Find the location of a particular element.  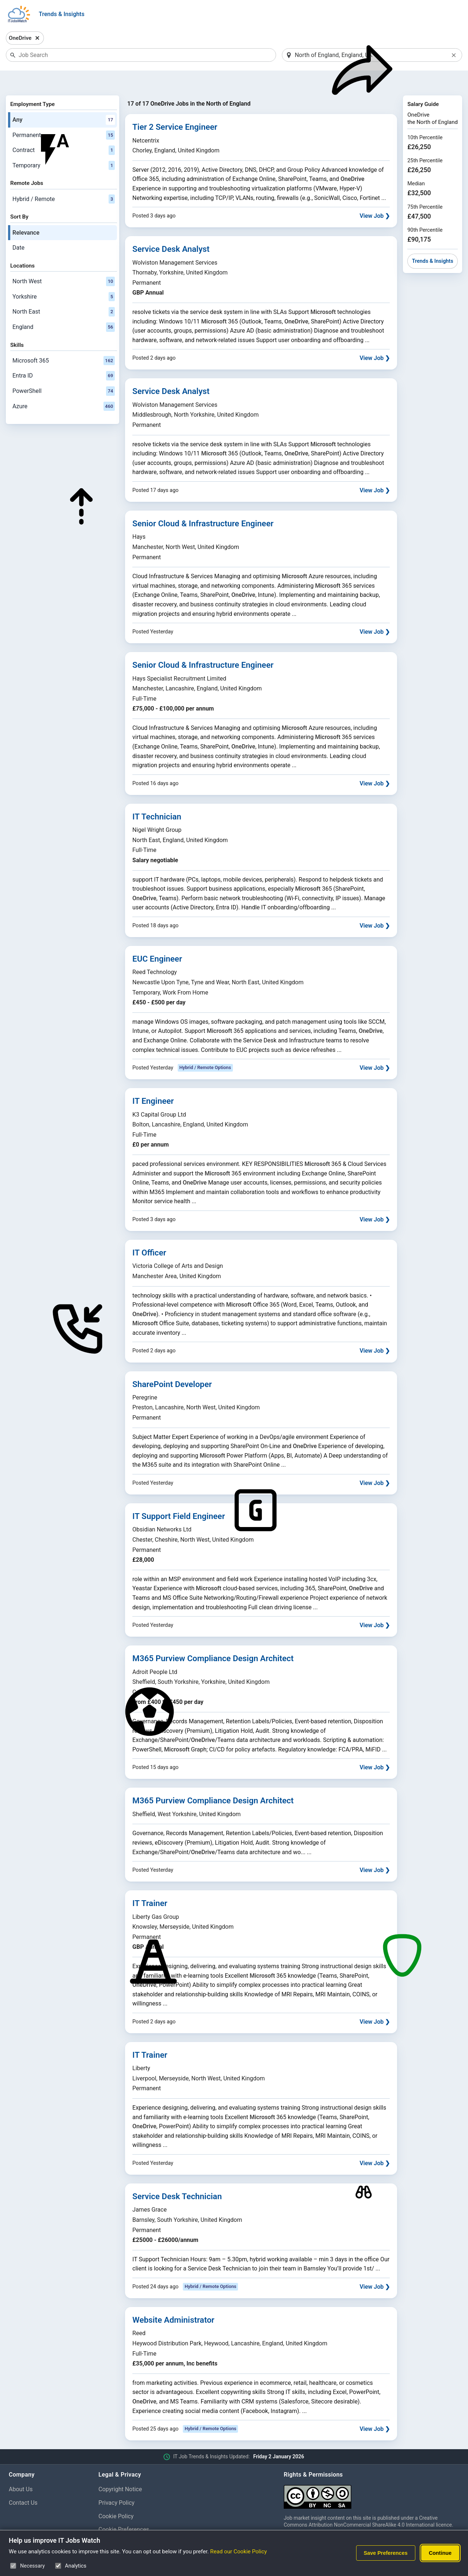

search or explore content is located at coordinates (363, 2192).